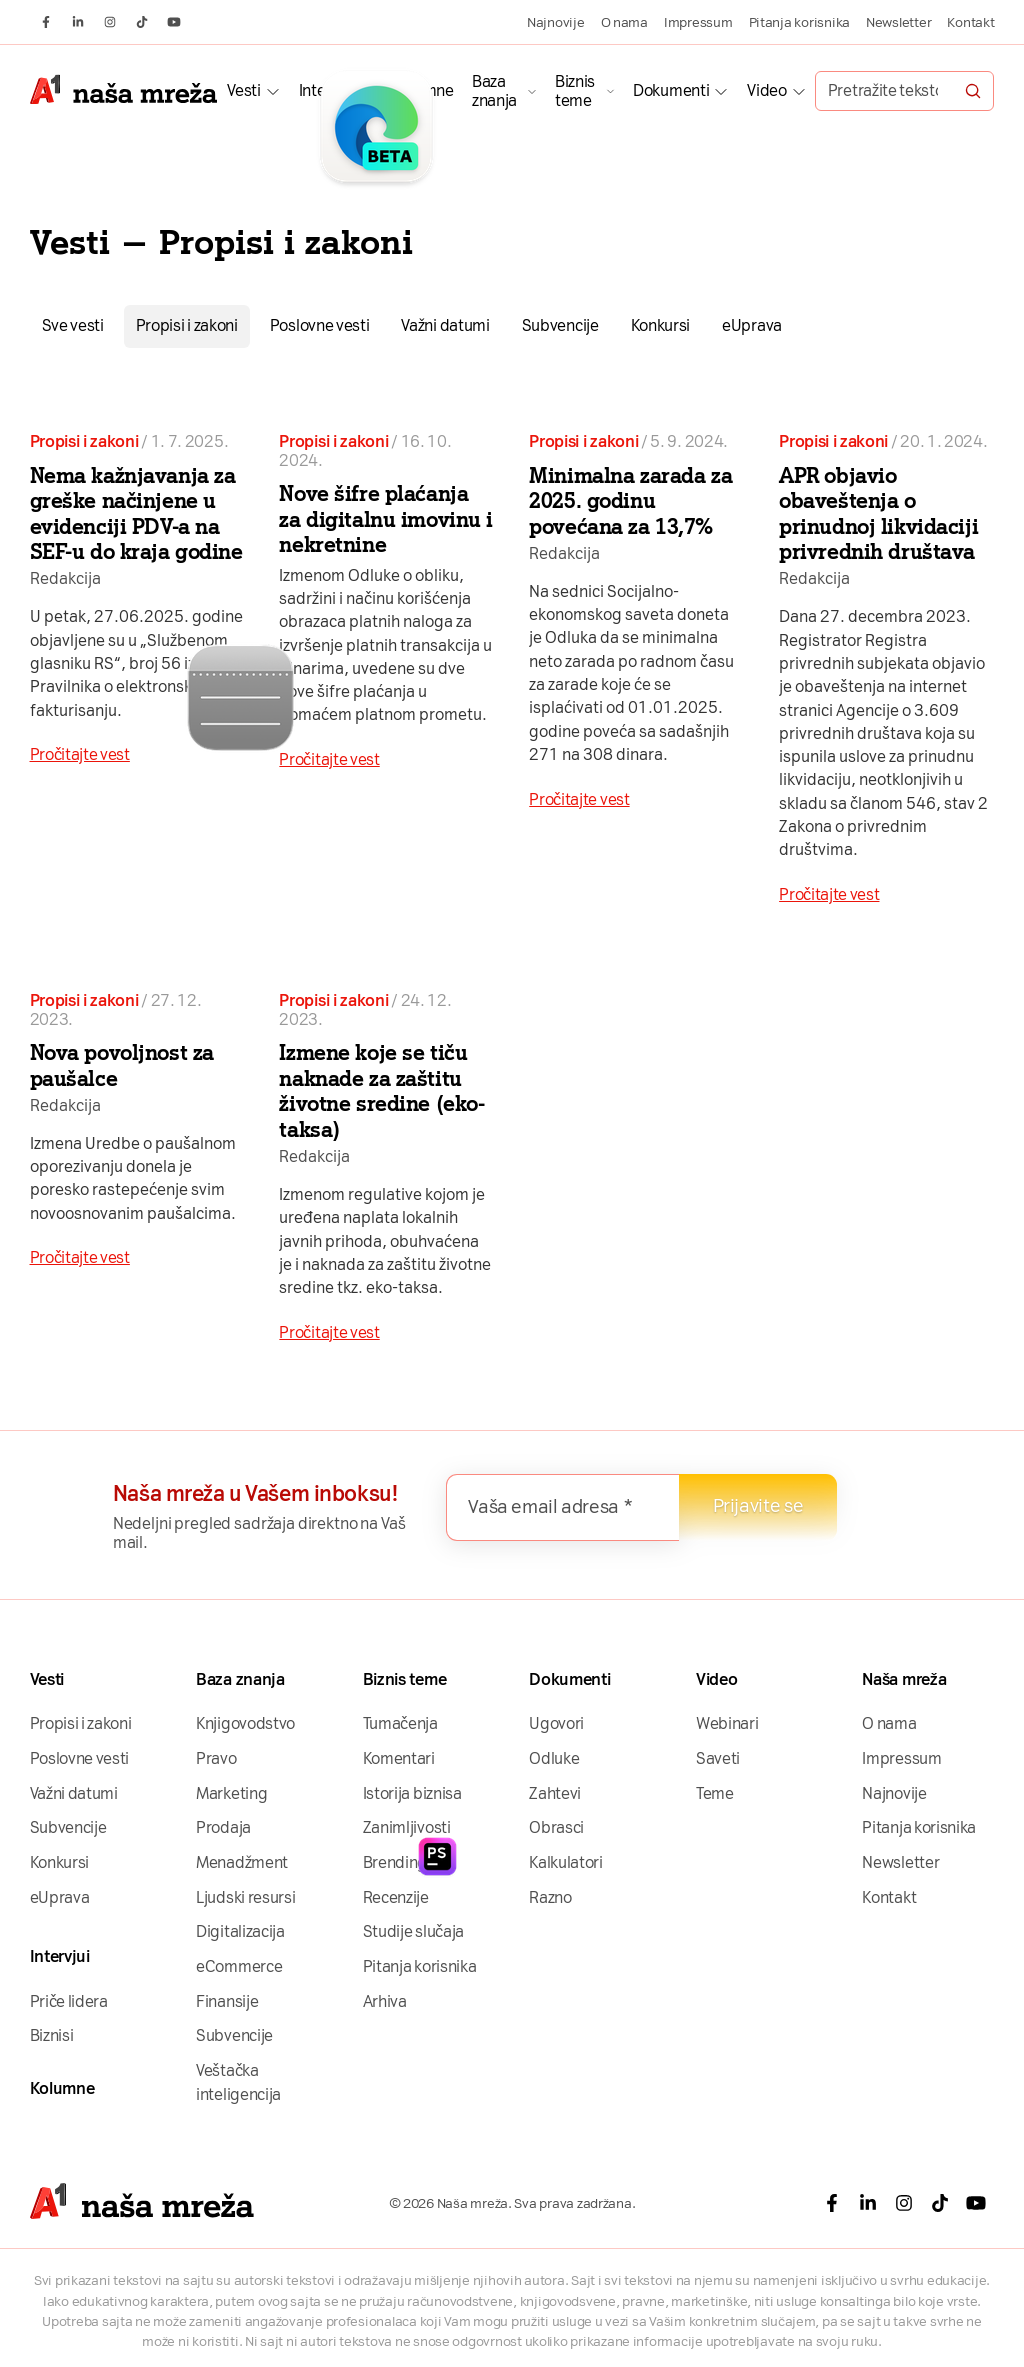 This screenshot has width=1024, height=2367. I want to click on open phpstorm ide, so click(437, 1856).